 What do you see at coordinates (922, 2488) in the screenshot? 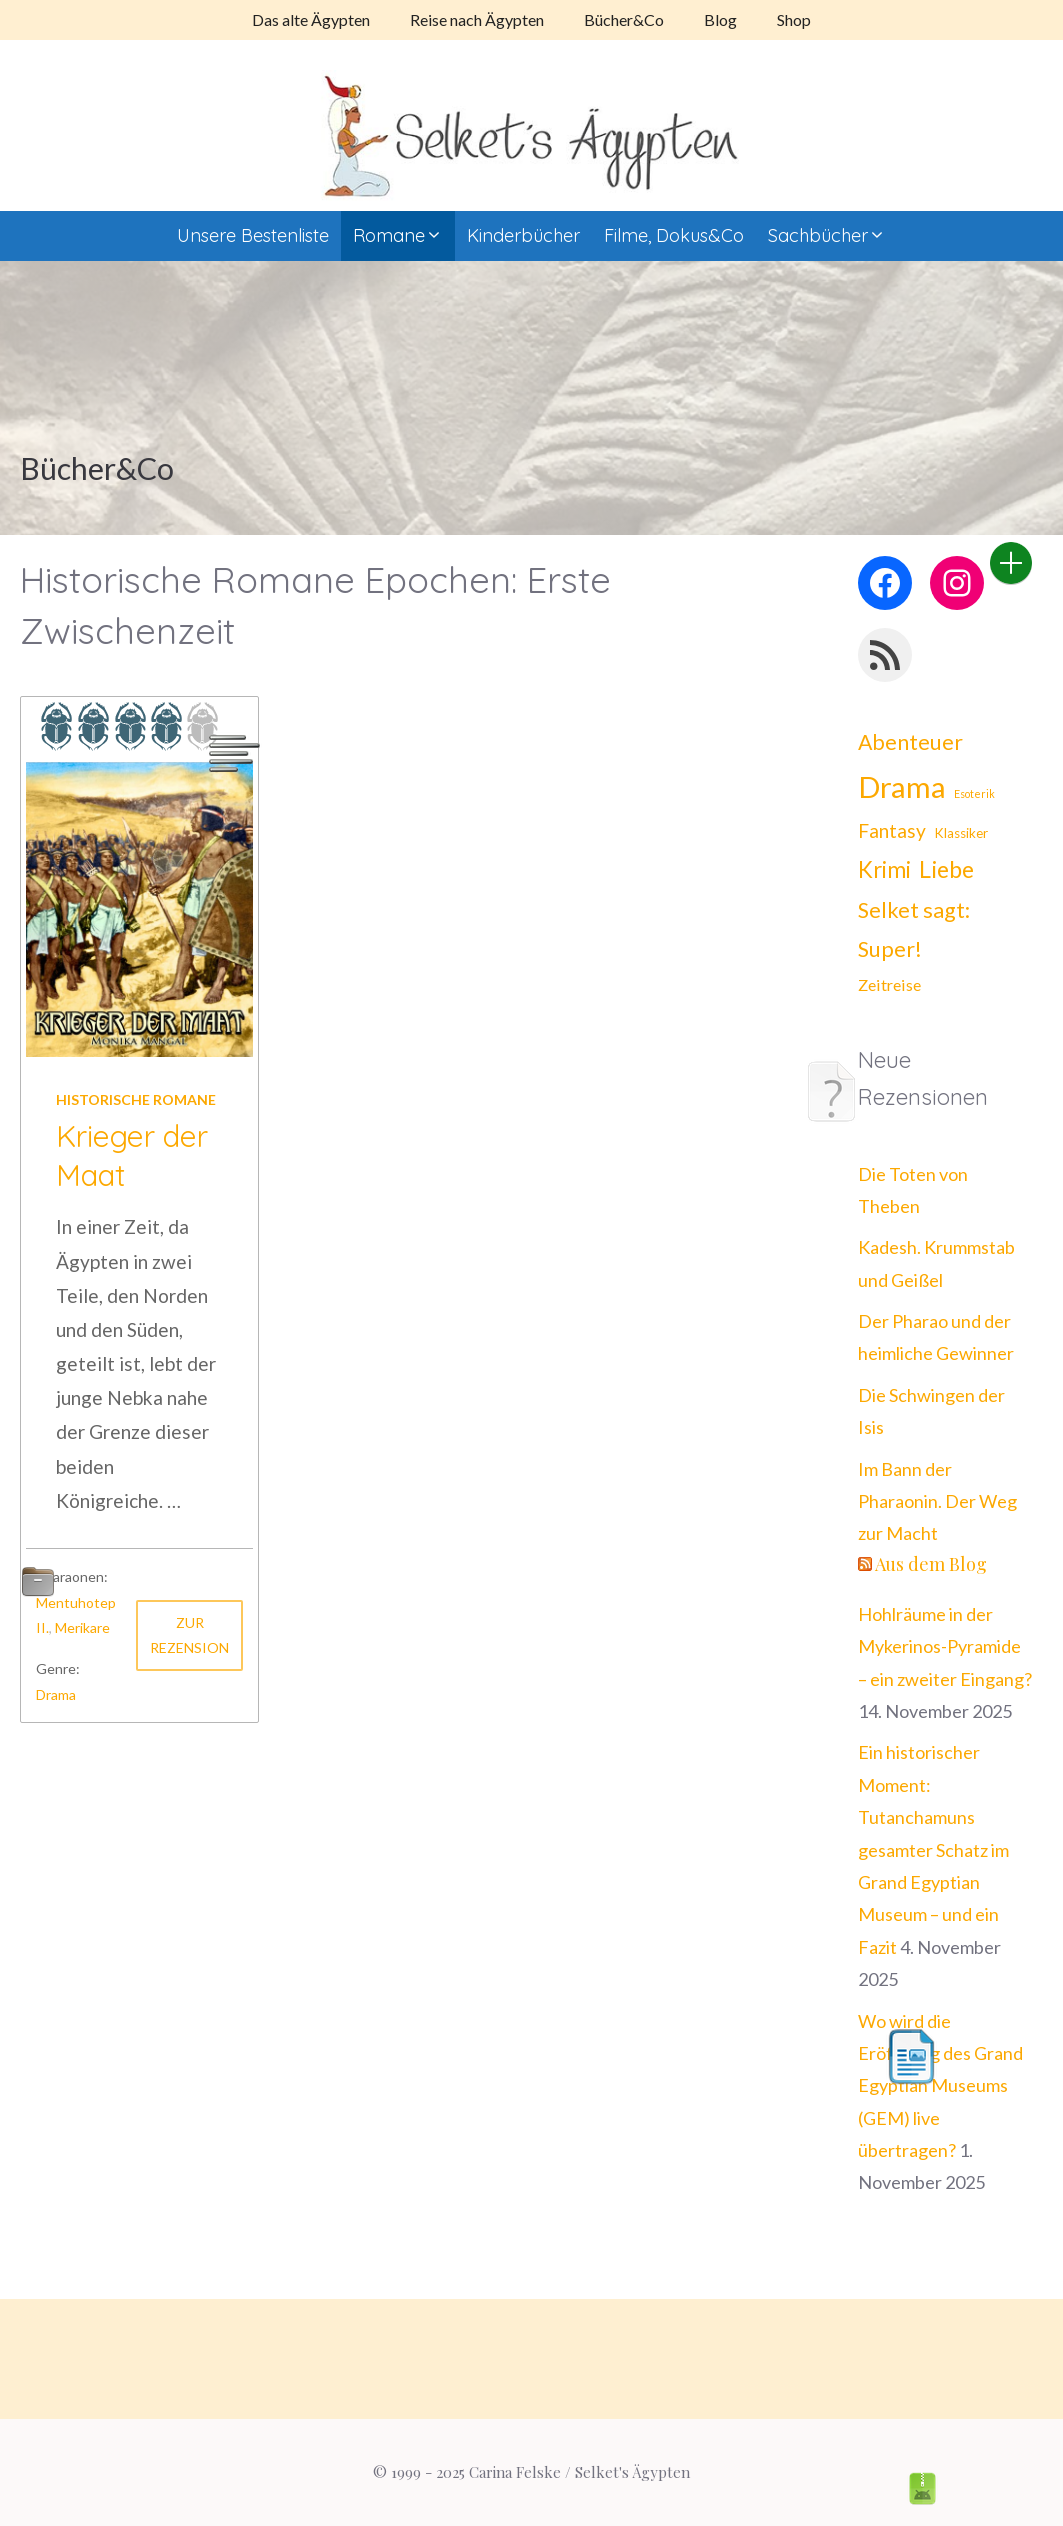
I see `android app package file (APK) ready for installation` at bounding box center [922, 2488].